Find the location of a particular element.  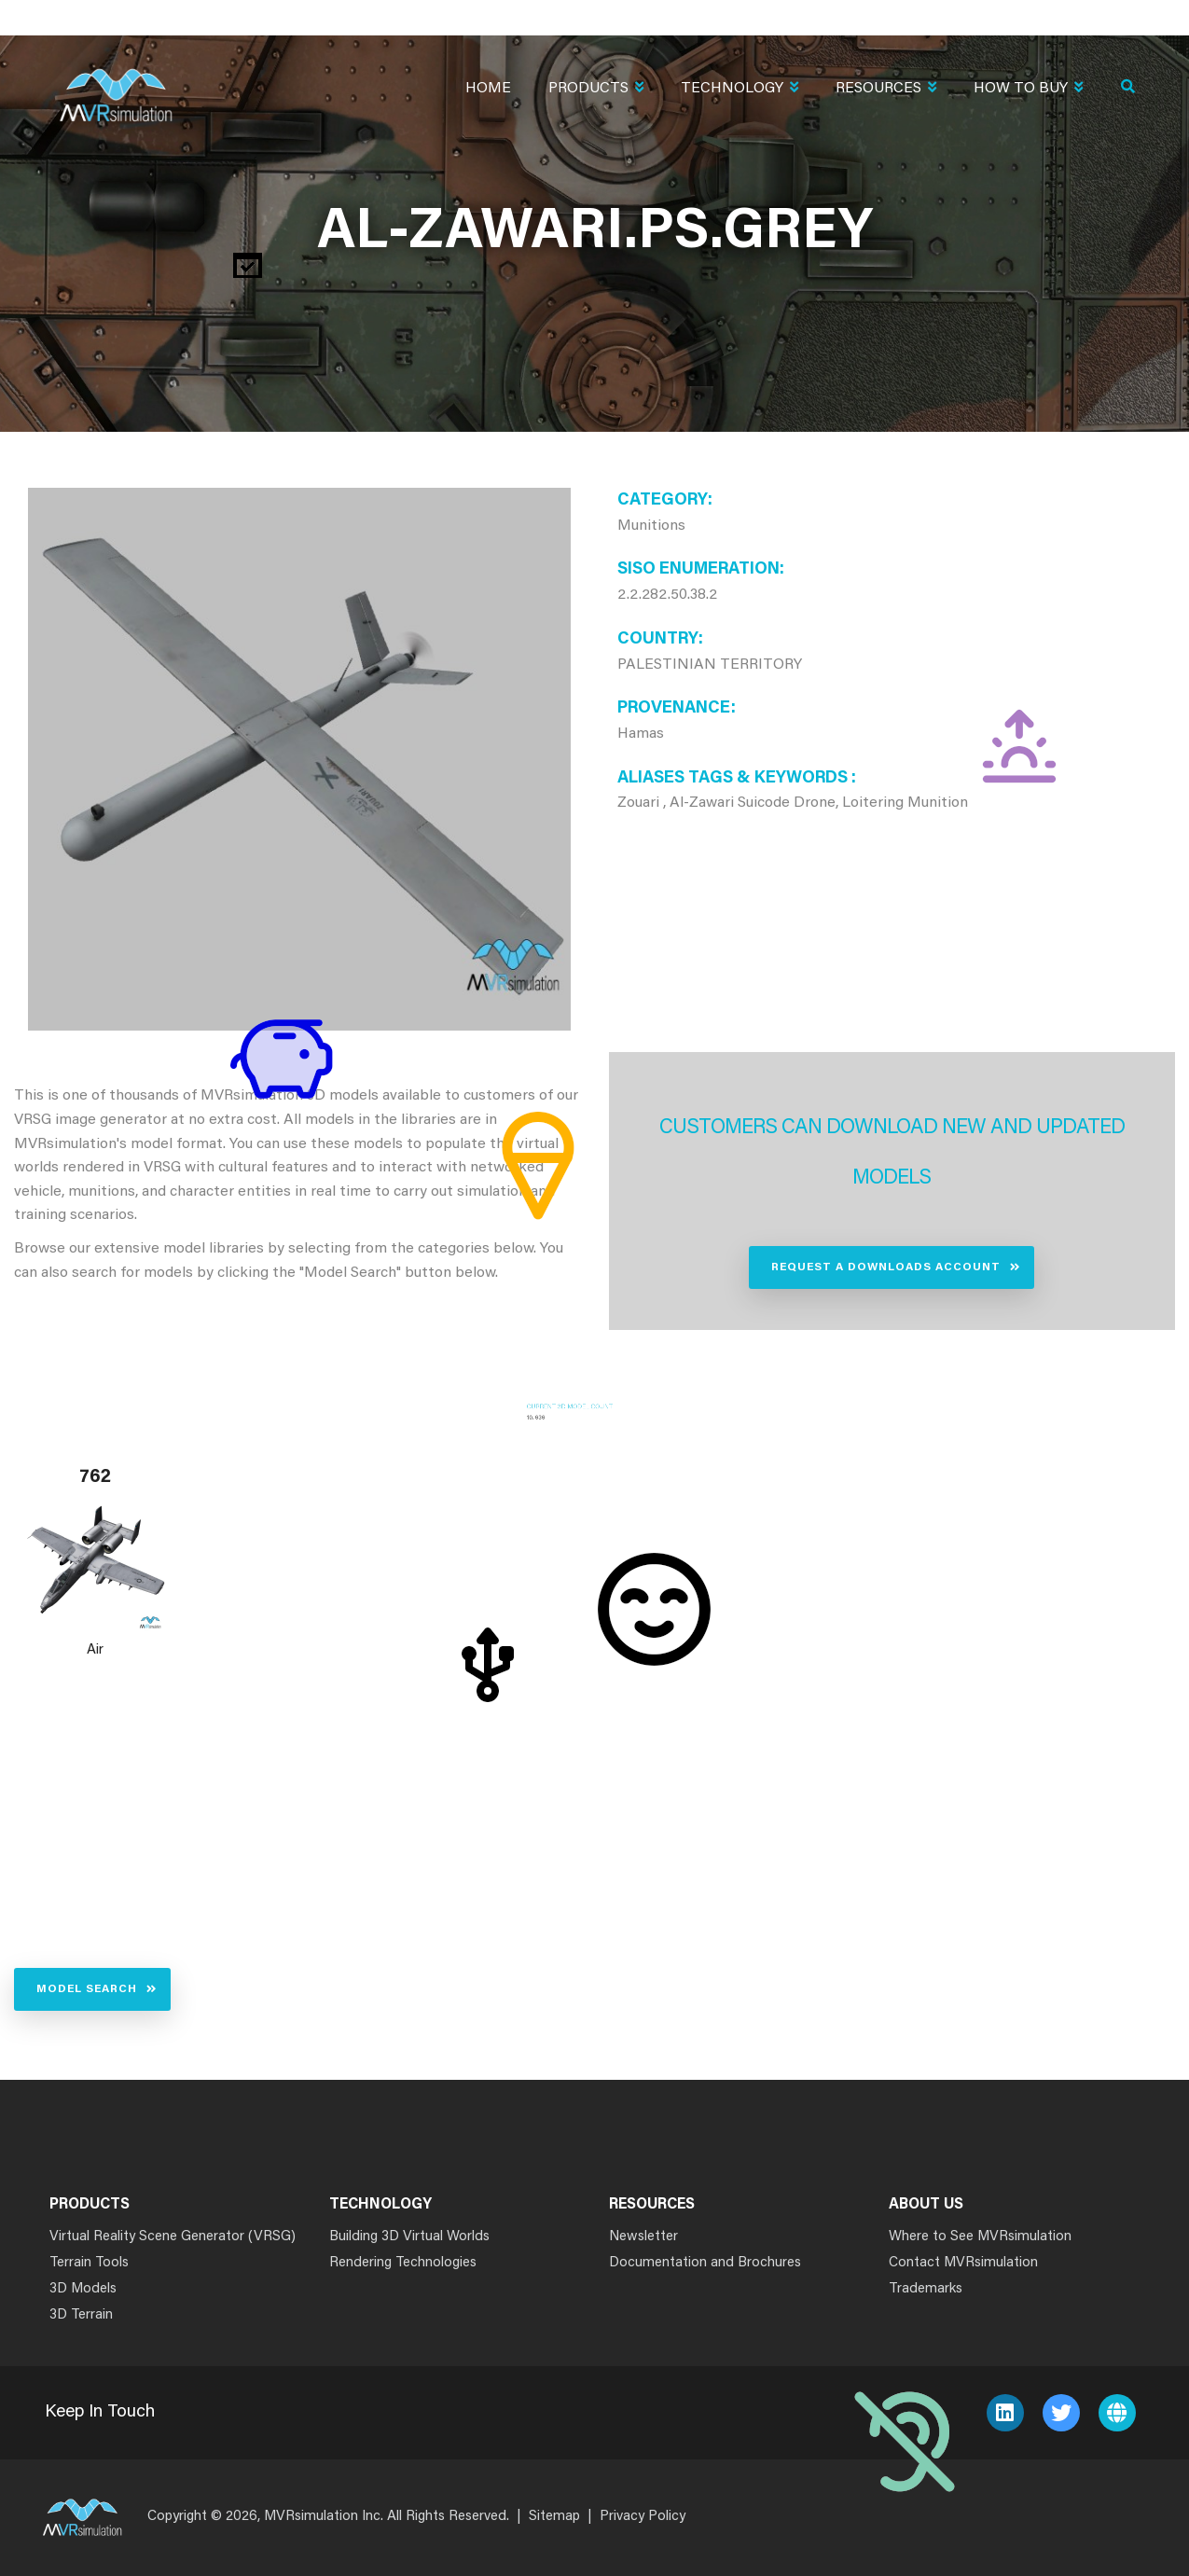

access savings or budget features is located at coordinates (283, 1059).